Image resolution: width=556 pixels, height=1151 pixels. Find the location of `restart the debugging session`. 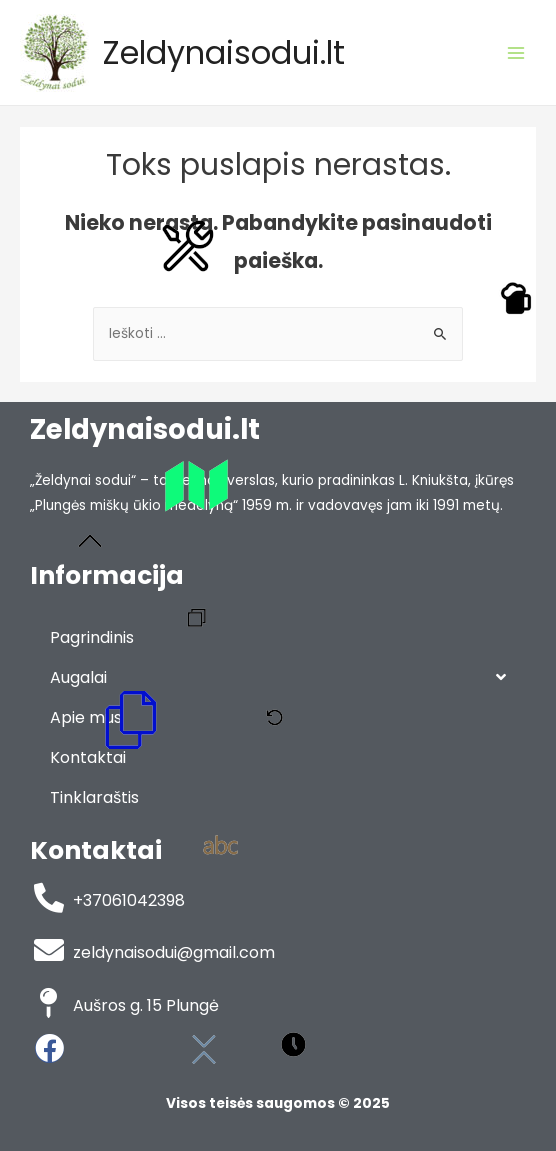

restart the debugging session is located at coordinates (274, 717).